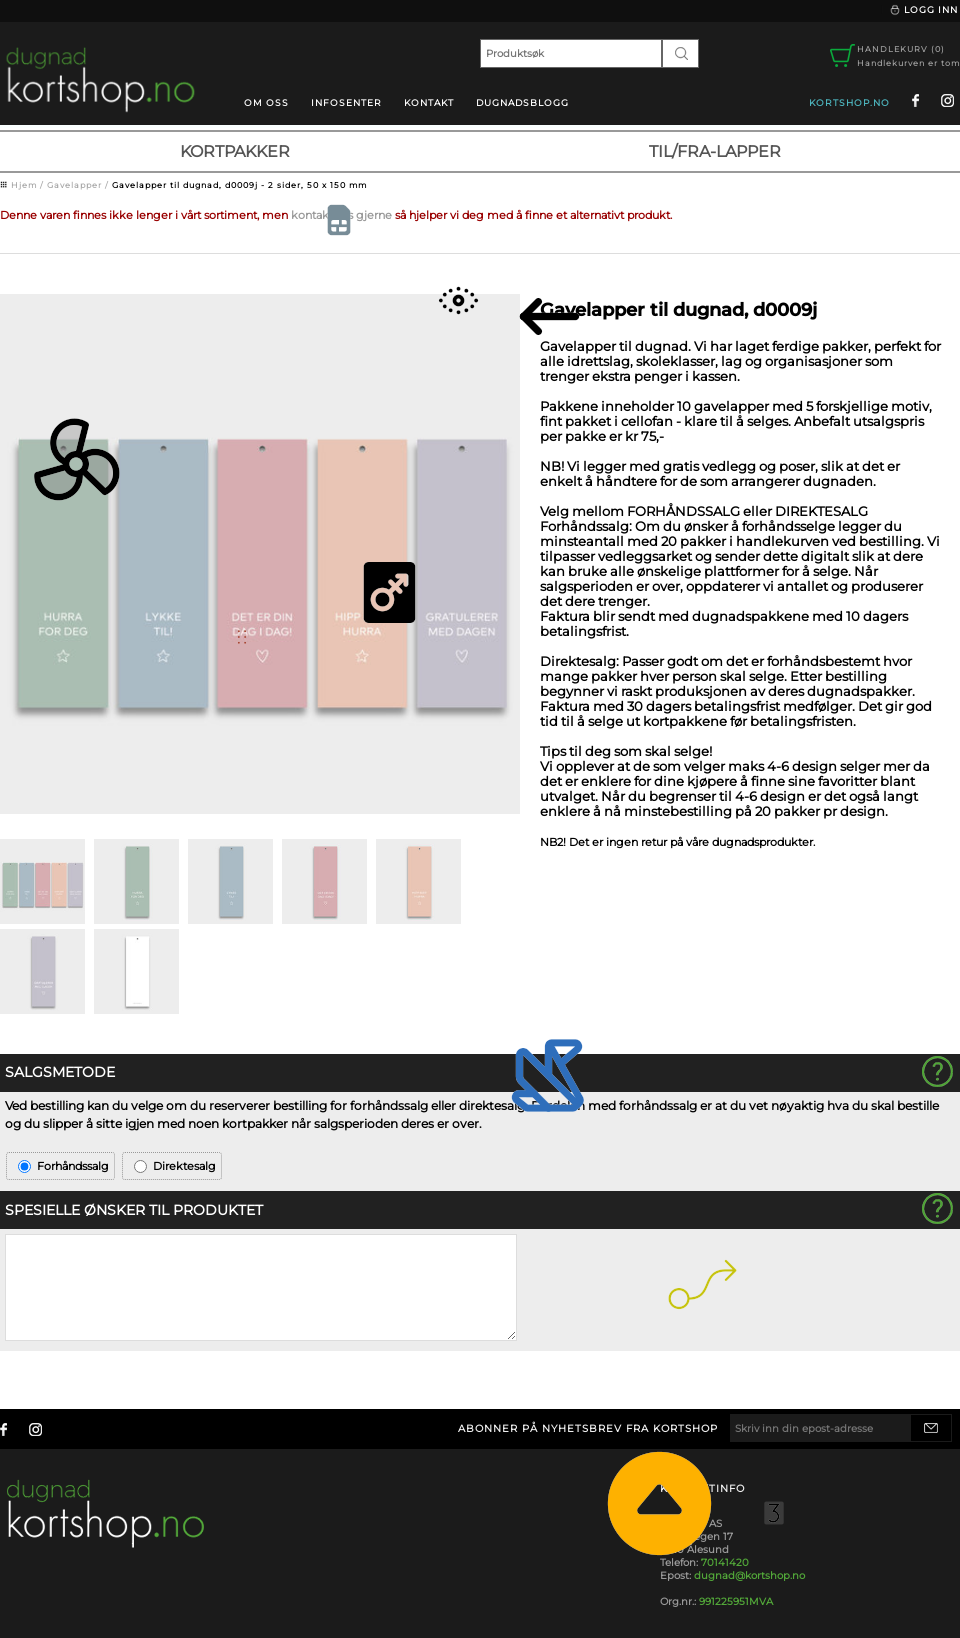  Describe the element at coordinates (548, 1075) in the screenshot. I see `access paper crafts or origami tutorials` at that location.